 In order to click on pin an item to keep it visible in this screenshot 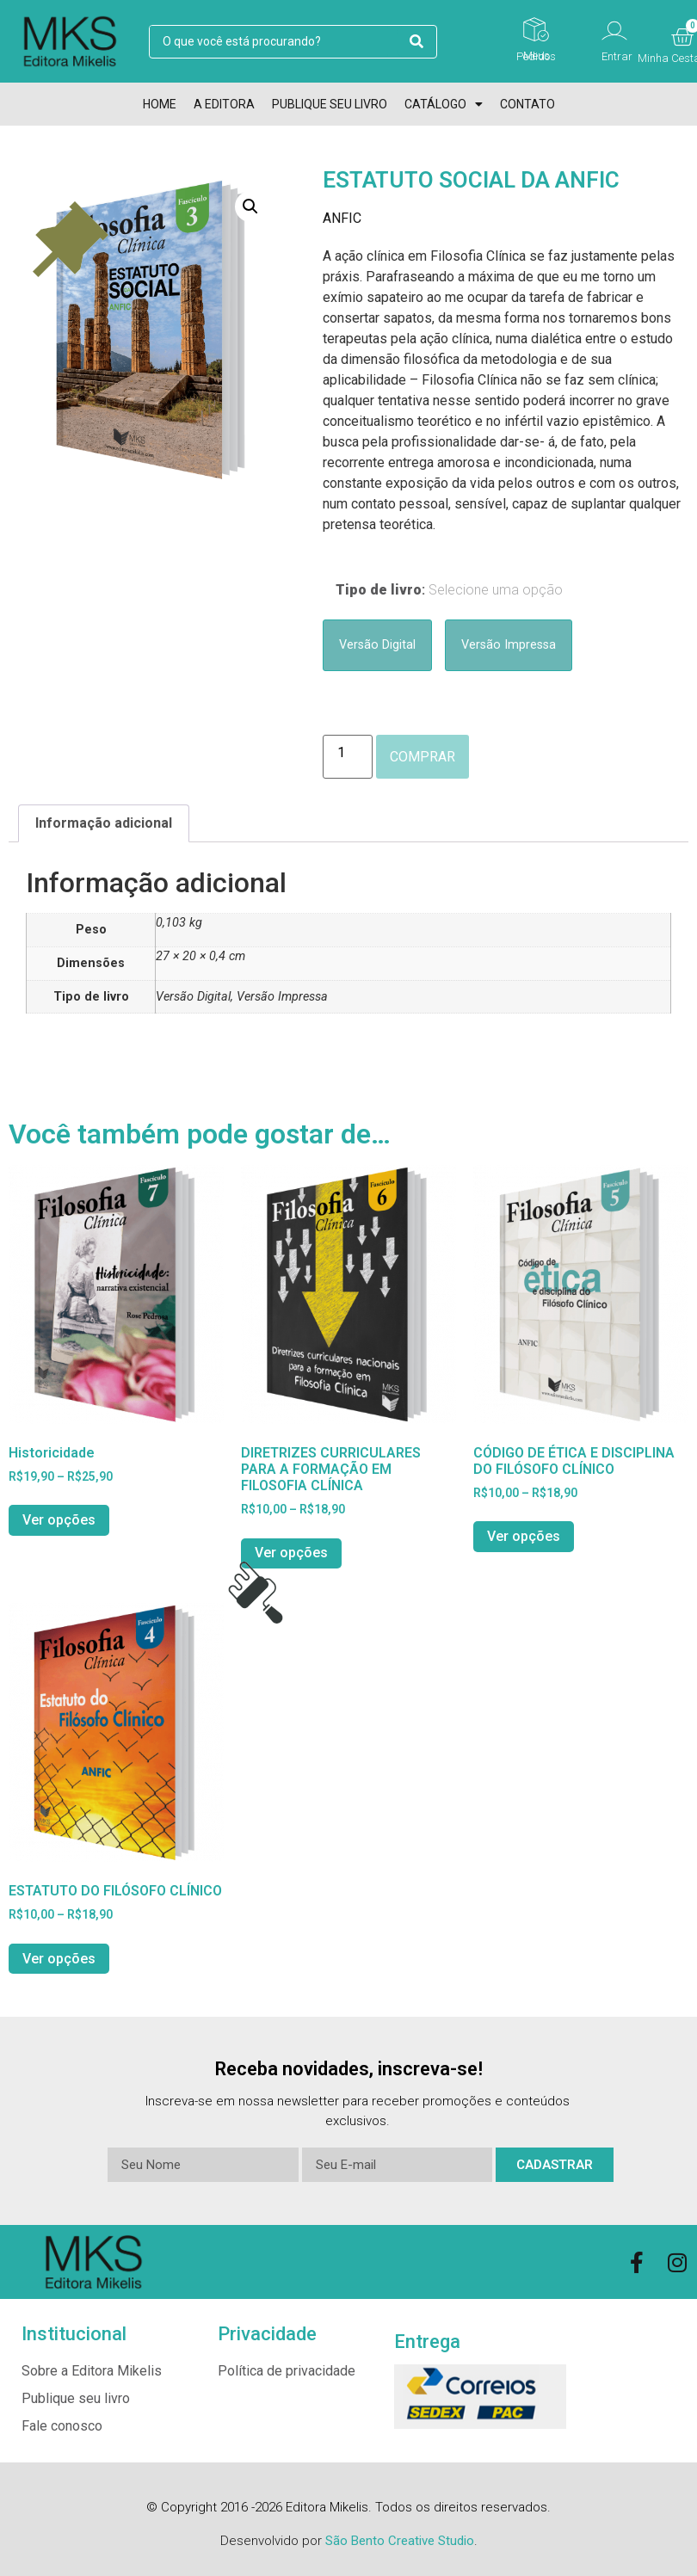, I will do `click(67, 242)`.